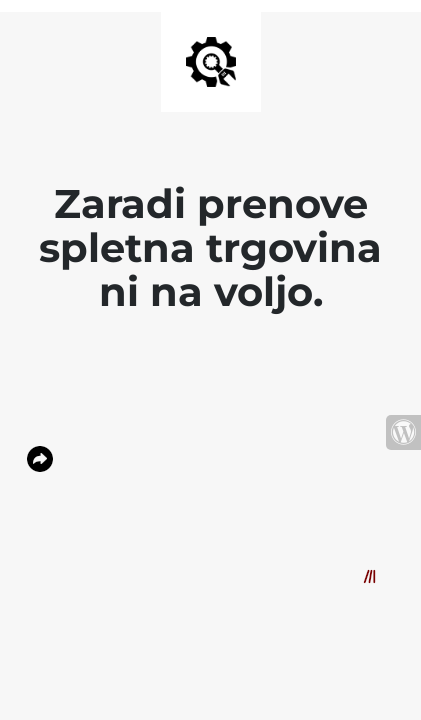 The width and height of the screenshot is (421, 720). I want to click on indicates a stack of leaning books or documents, so click(369, 576).